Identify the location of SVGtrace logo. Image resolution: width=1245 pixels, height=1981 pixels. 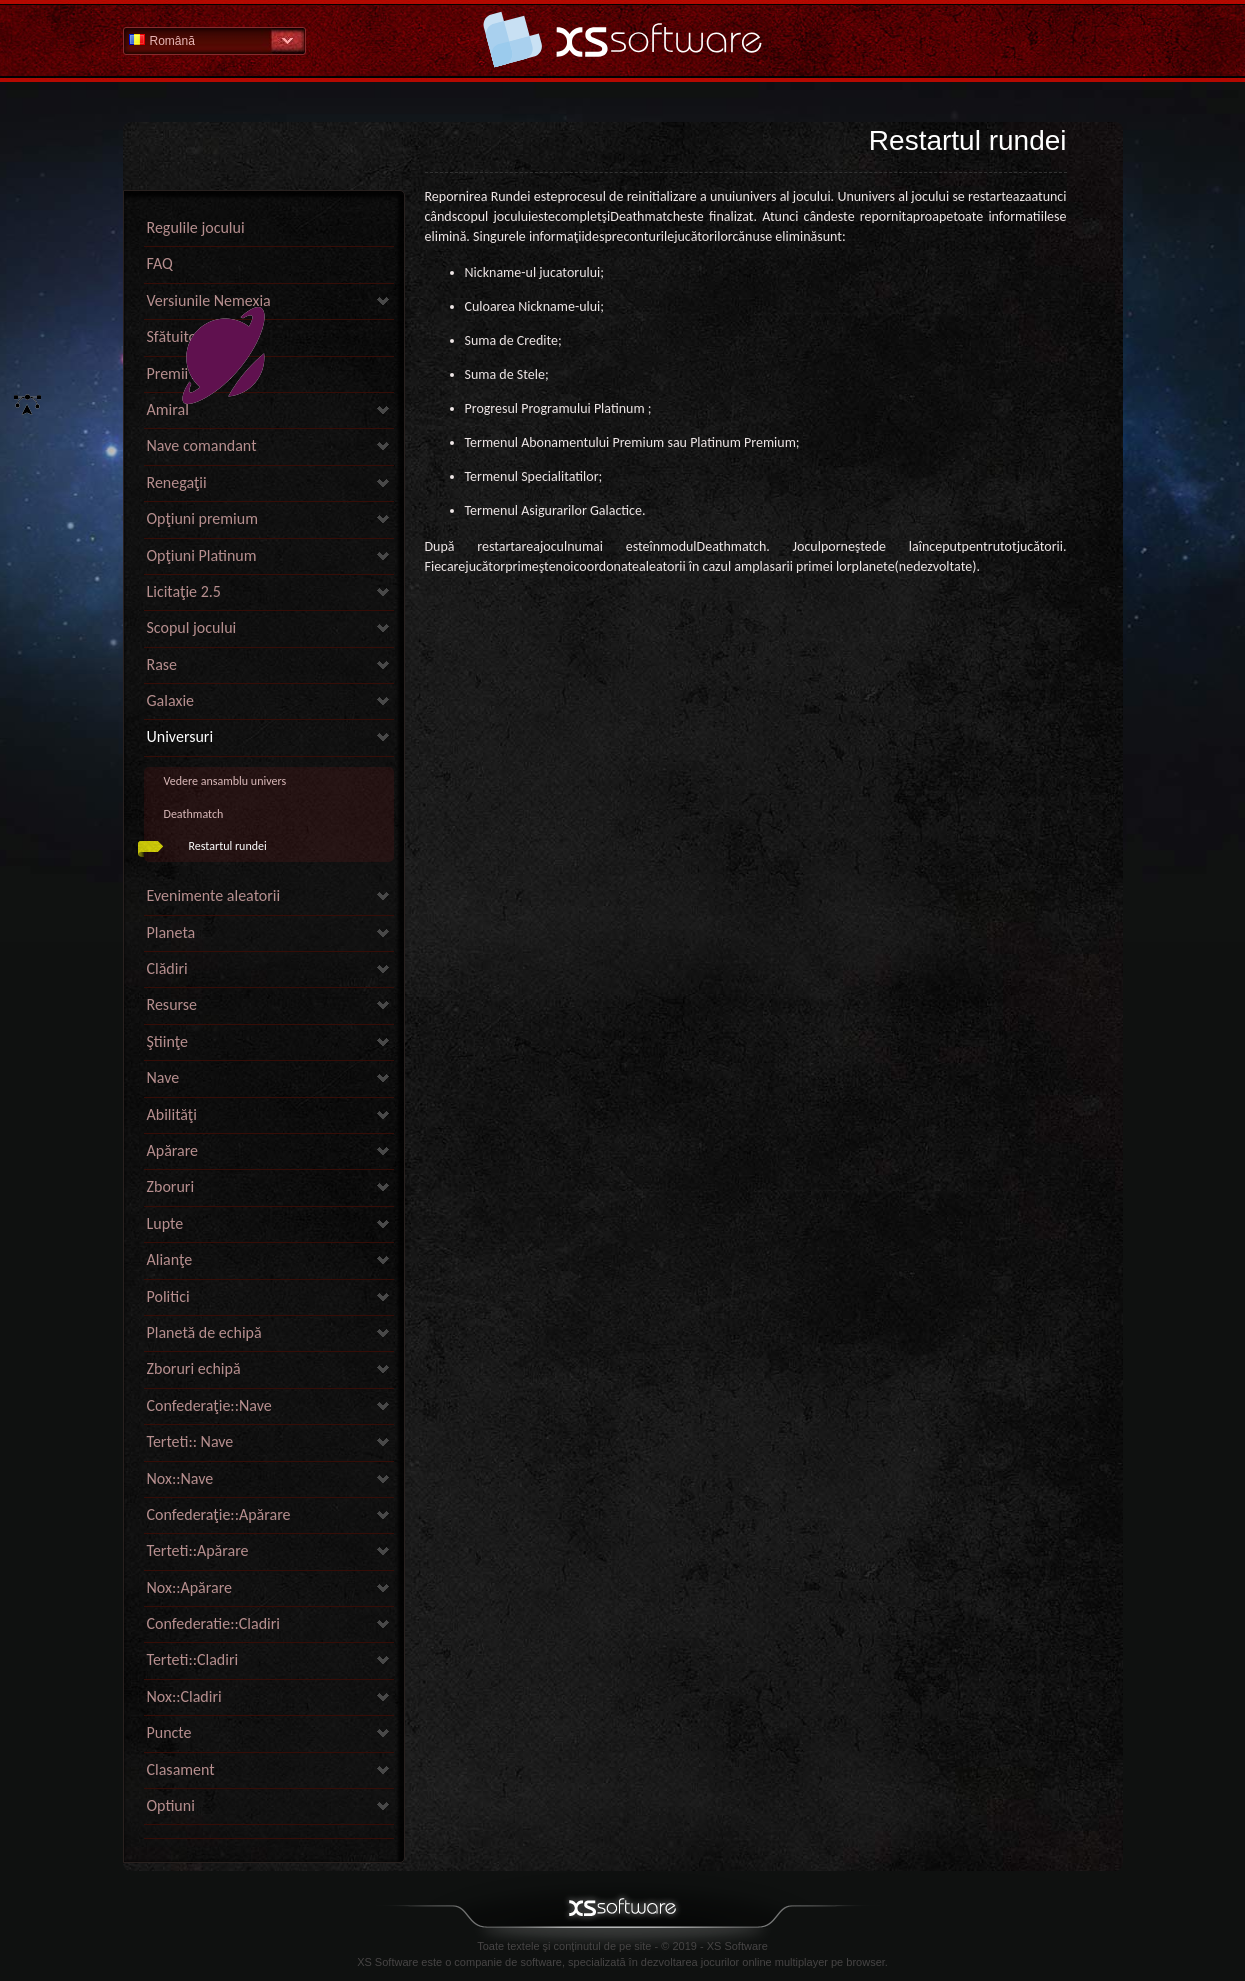
(27, 404).